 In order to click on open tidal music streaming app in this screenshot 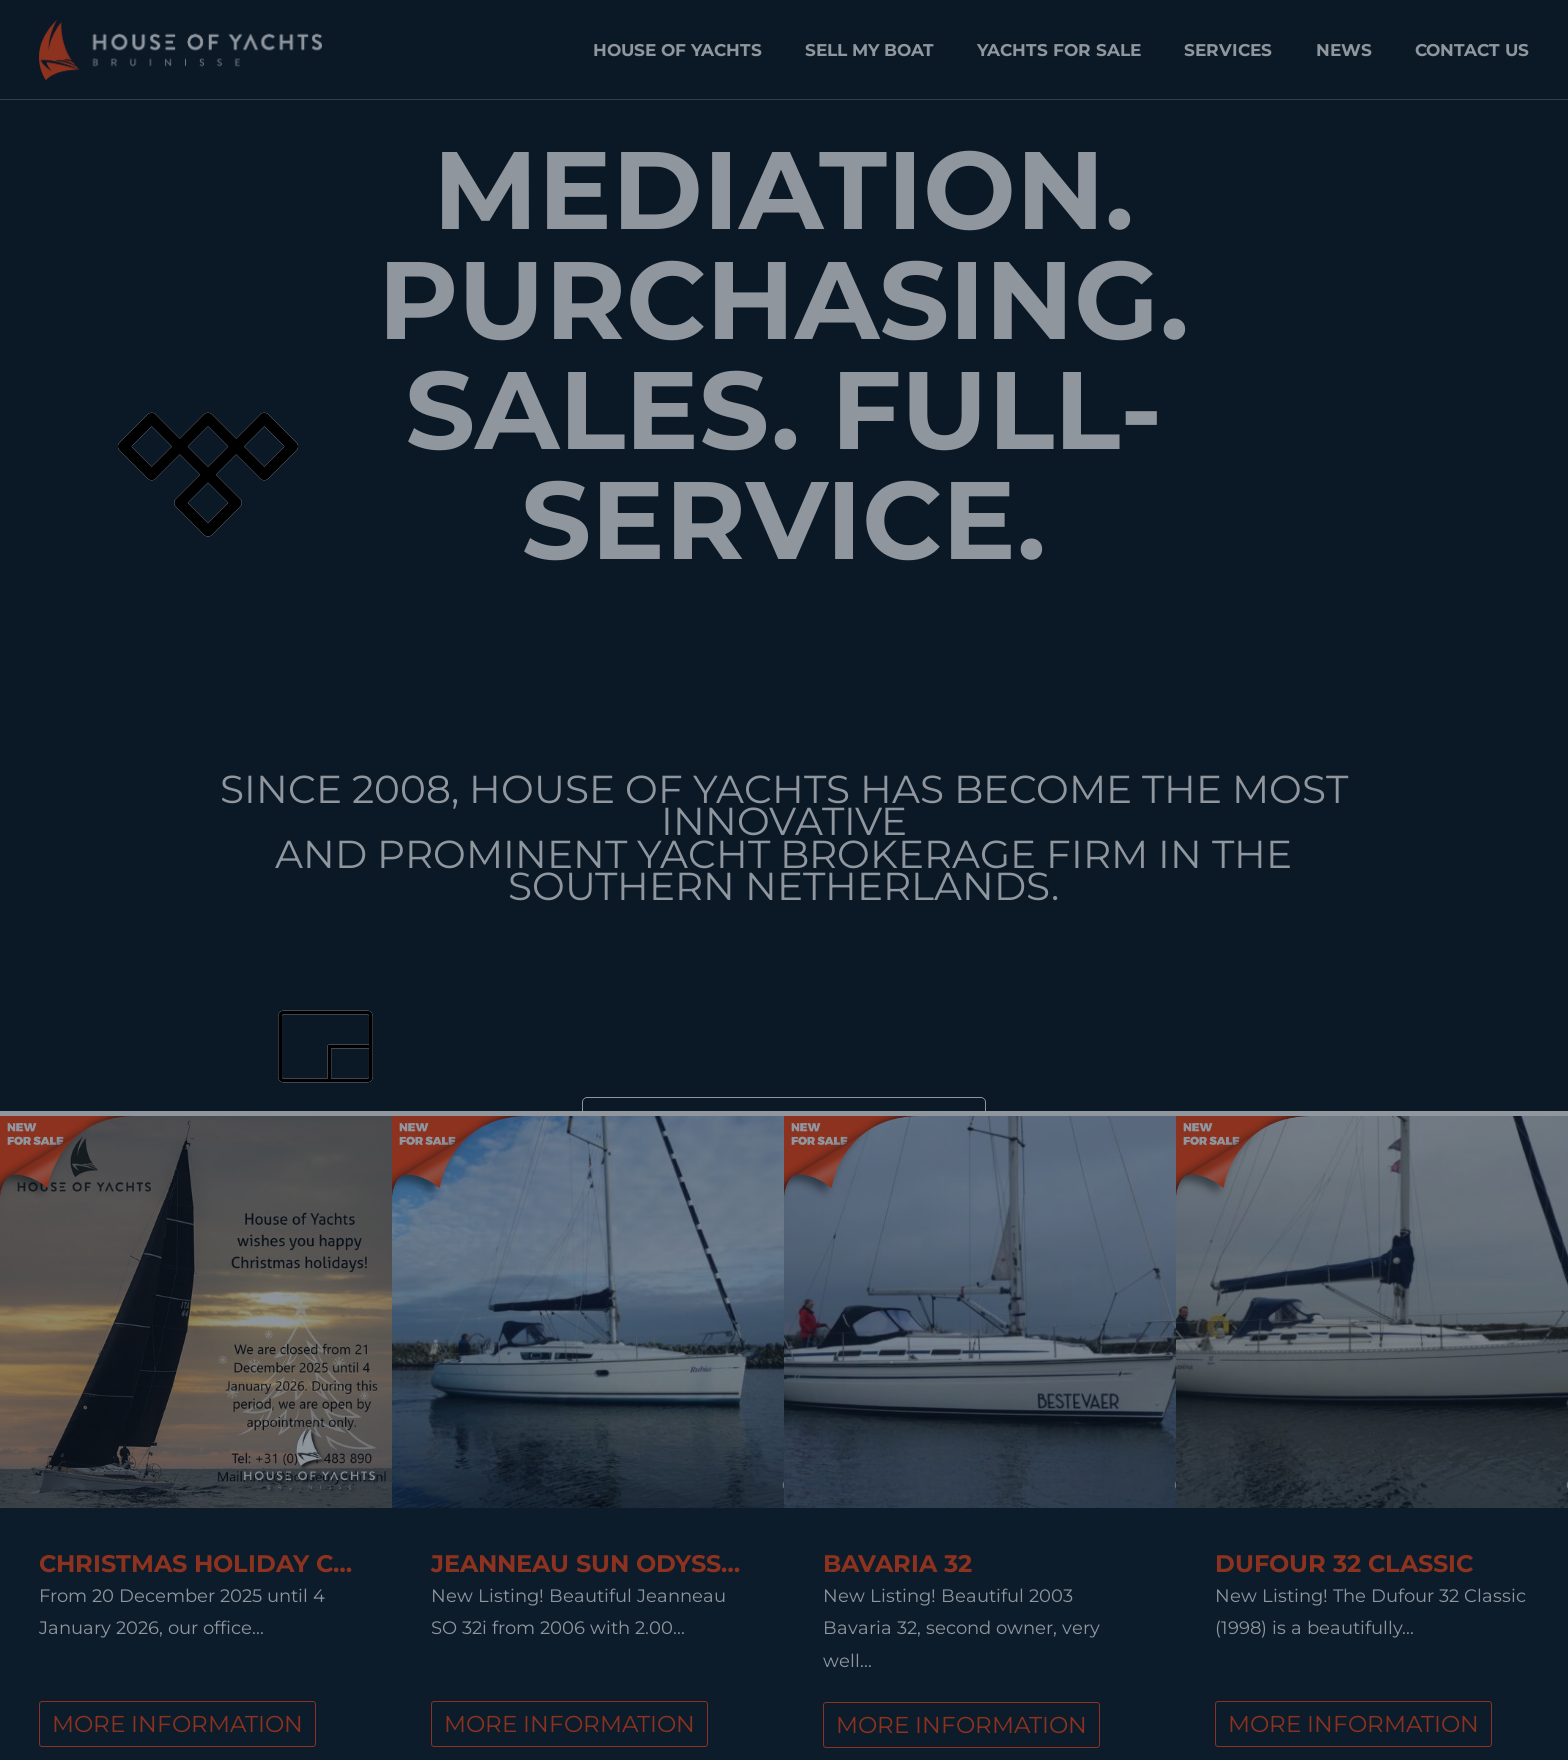, I will do `click(208, 469)`.